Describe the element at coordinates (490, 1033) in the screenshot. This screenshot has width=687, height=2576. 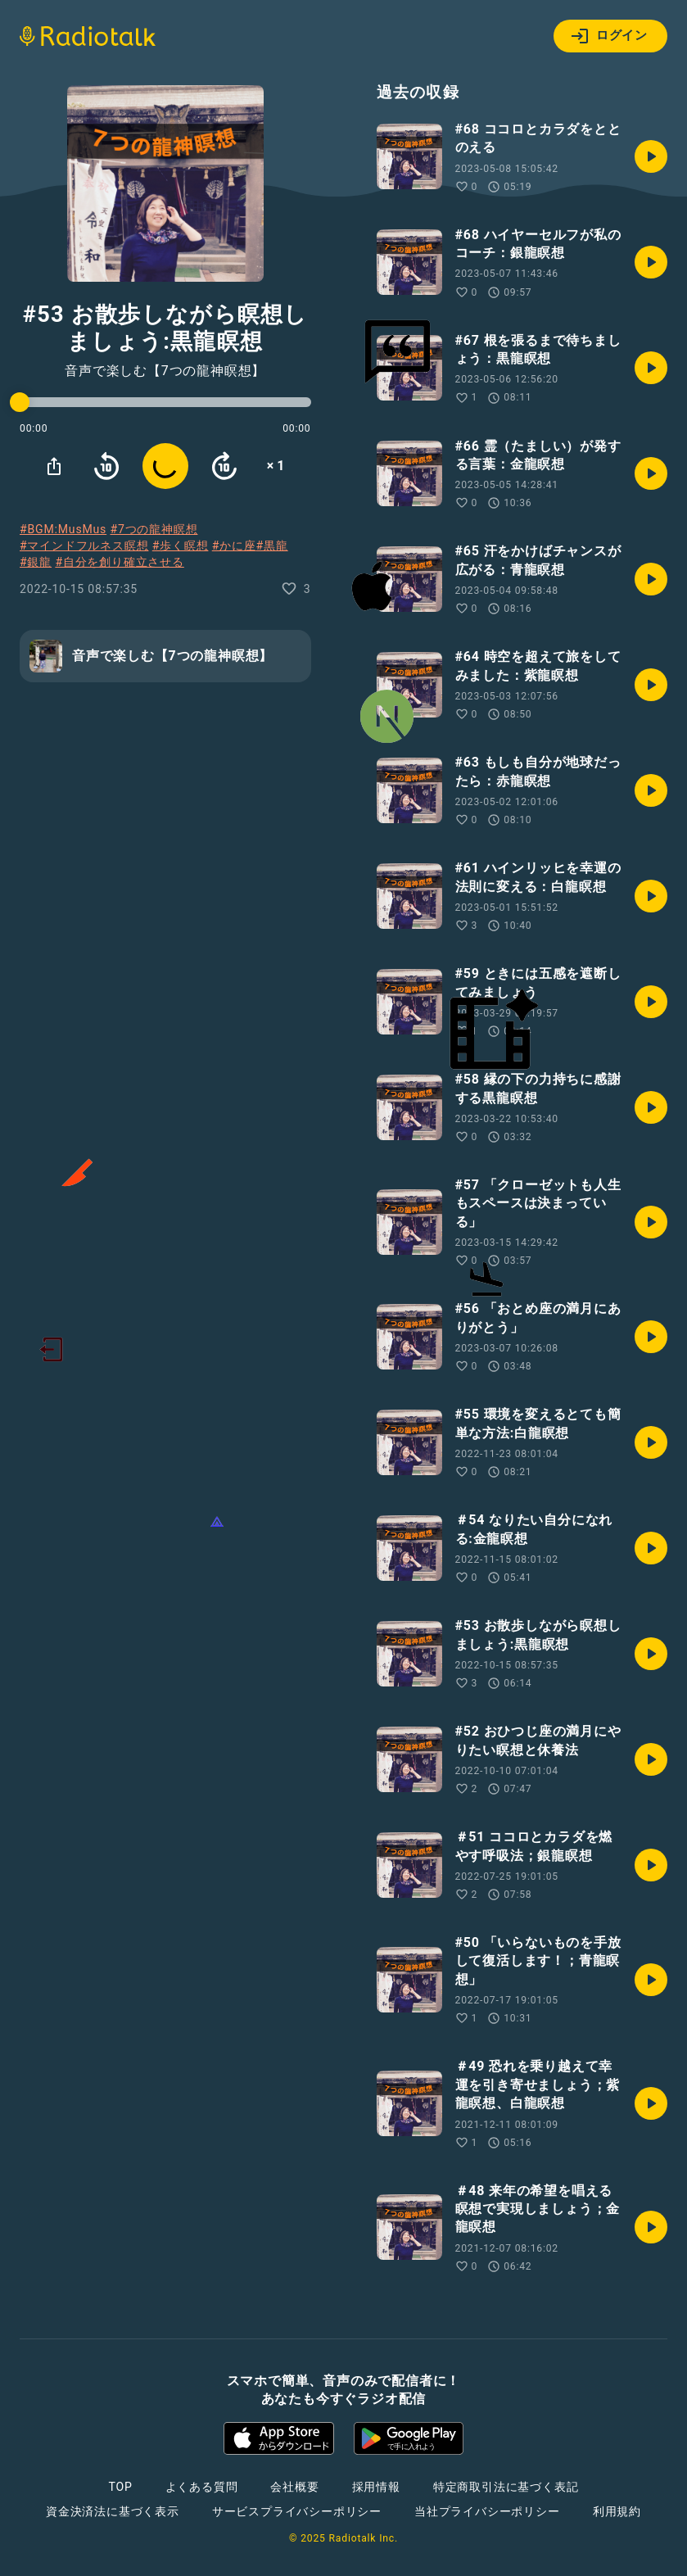
I see `generate video content using AI` at that location.